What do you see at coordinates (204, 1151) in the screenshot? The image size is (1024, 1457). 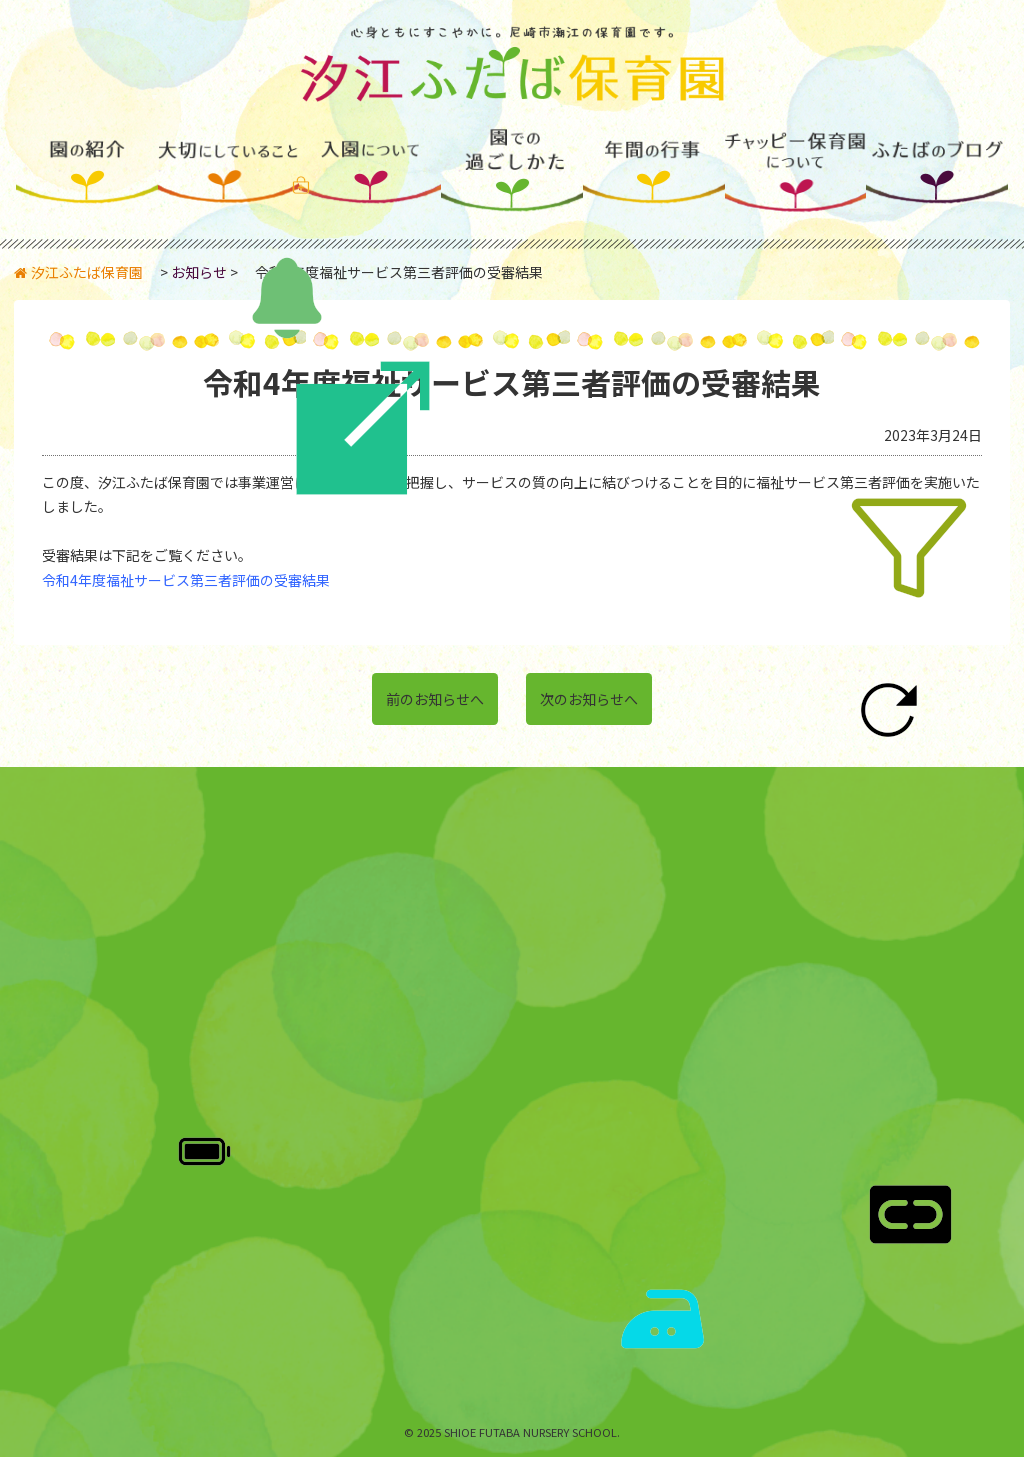 I see `indicates battery is fully charged` at bounding box center [204, 1151].